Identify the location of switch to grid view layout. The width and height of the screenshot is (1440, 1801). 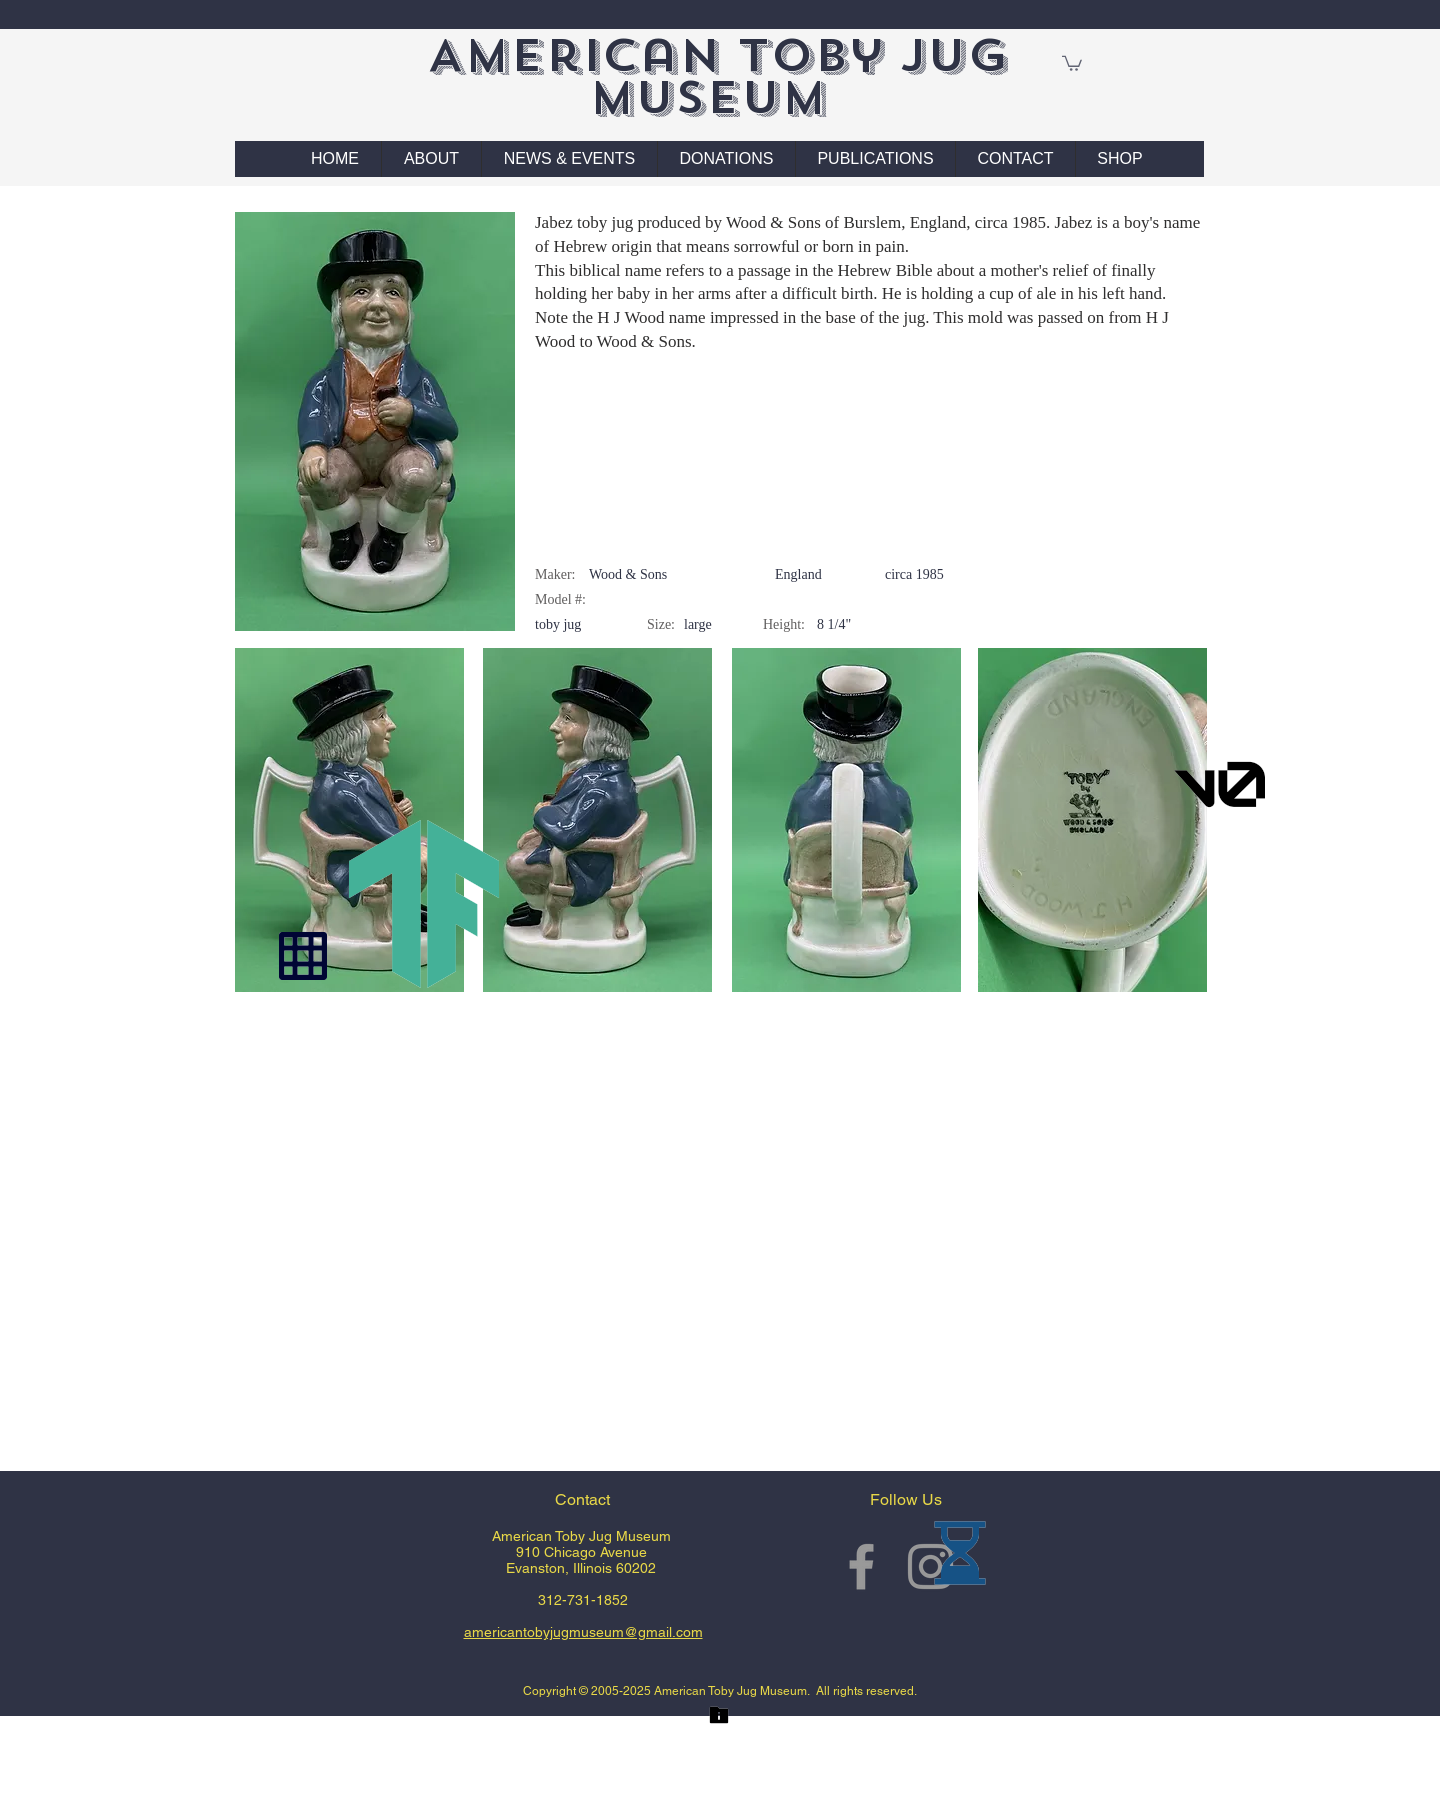
(303, 956).